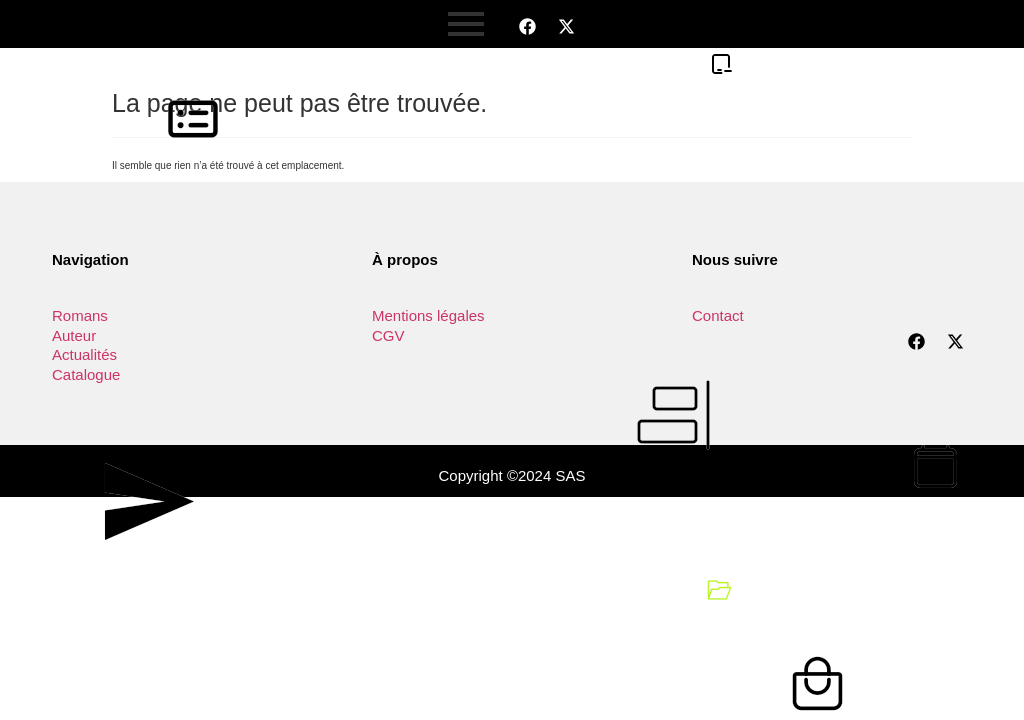  What do you see at coordinates (149, 501) in the screenshot?
I see `send a message` at bounding box center [149, 501].